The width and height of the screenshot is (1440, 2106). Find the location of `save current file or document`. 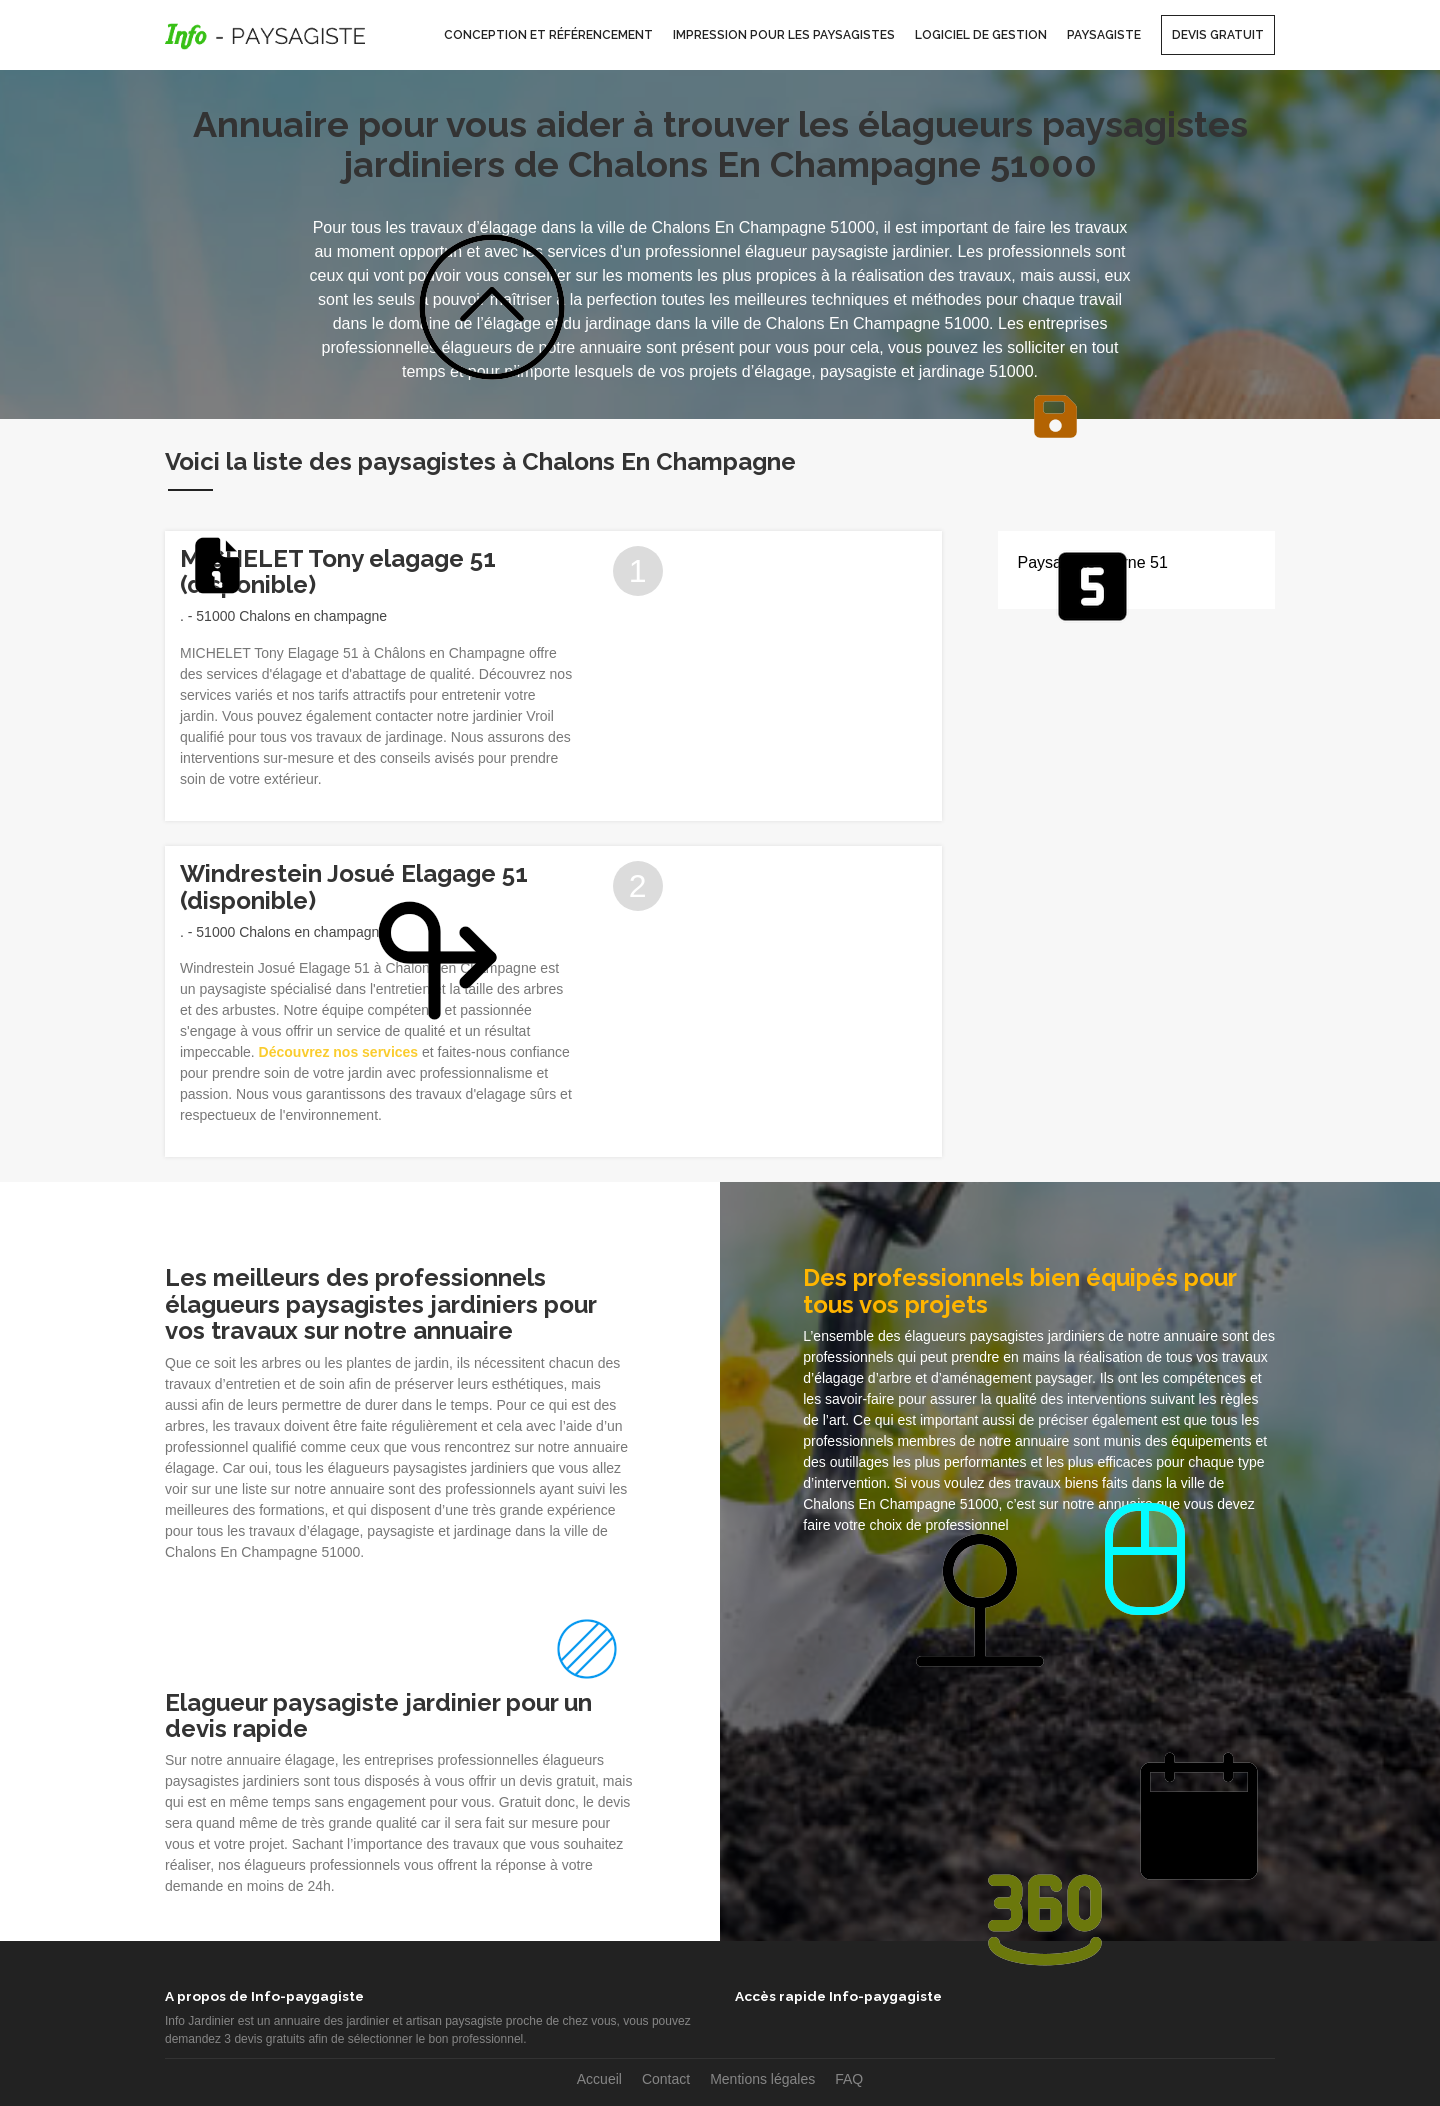

save current file or document is located at coordinates (1055, 416).